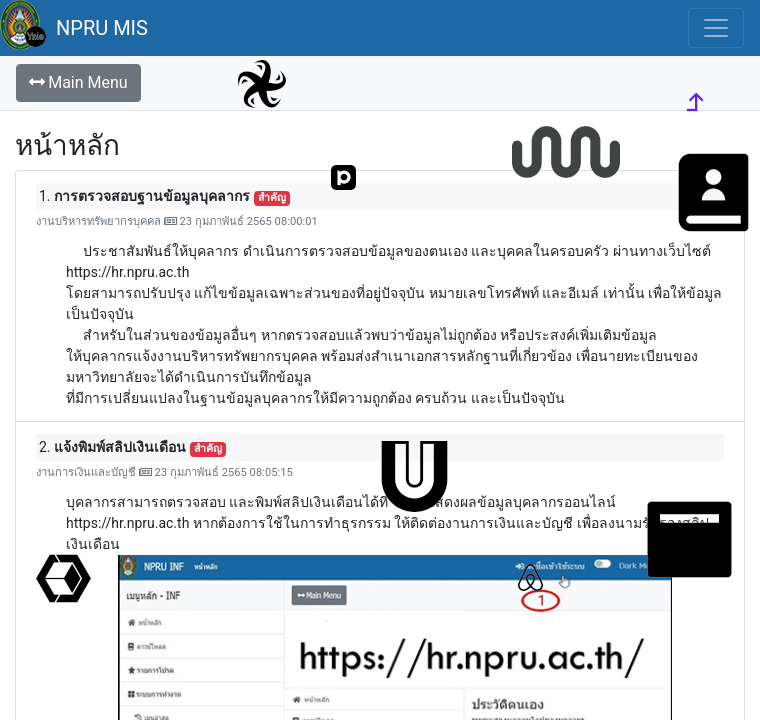 This screenshot has height=720, width=760. I want to click on vueuse library logo, so click(414, 476).